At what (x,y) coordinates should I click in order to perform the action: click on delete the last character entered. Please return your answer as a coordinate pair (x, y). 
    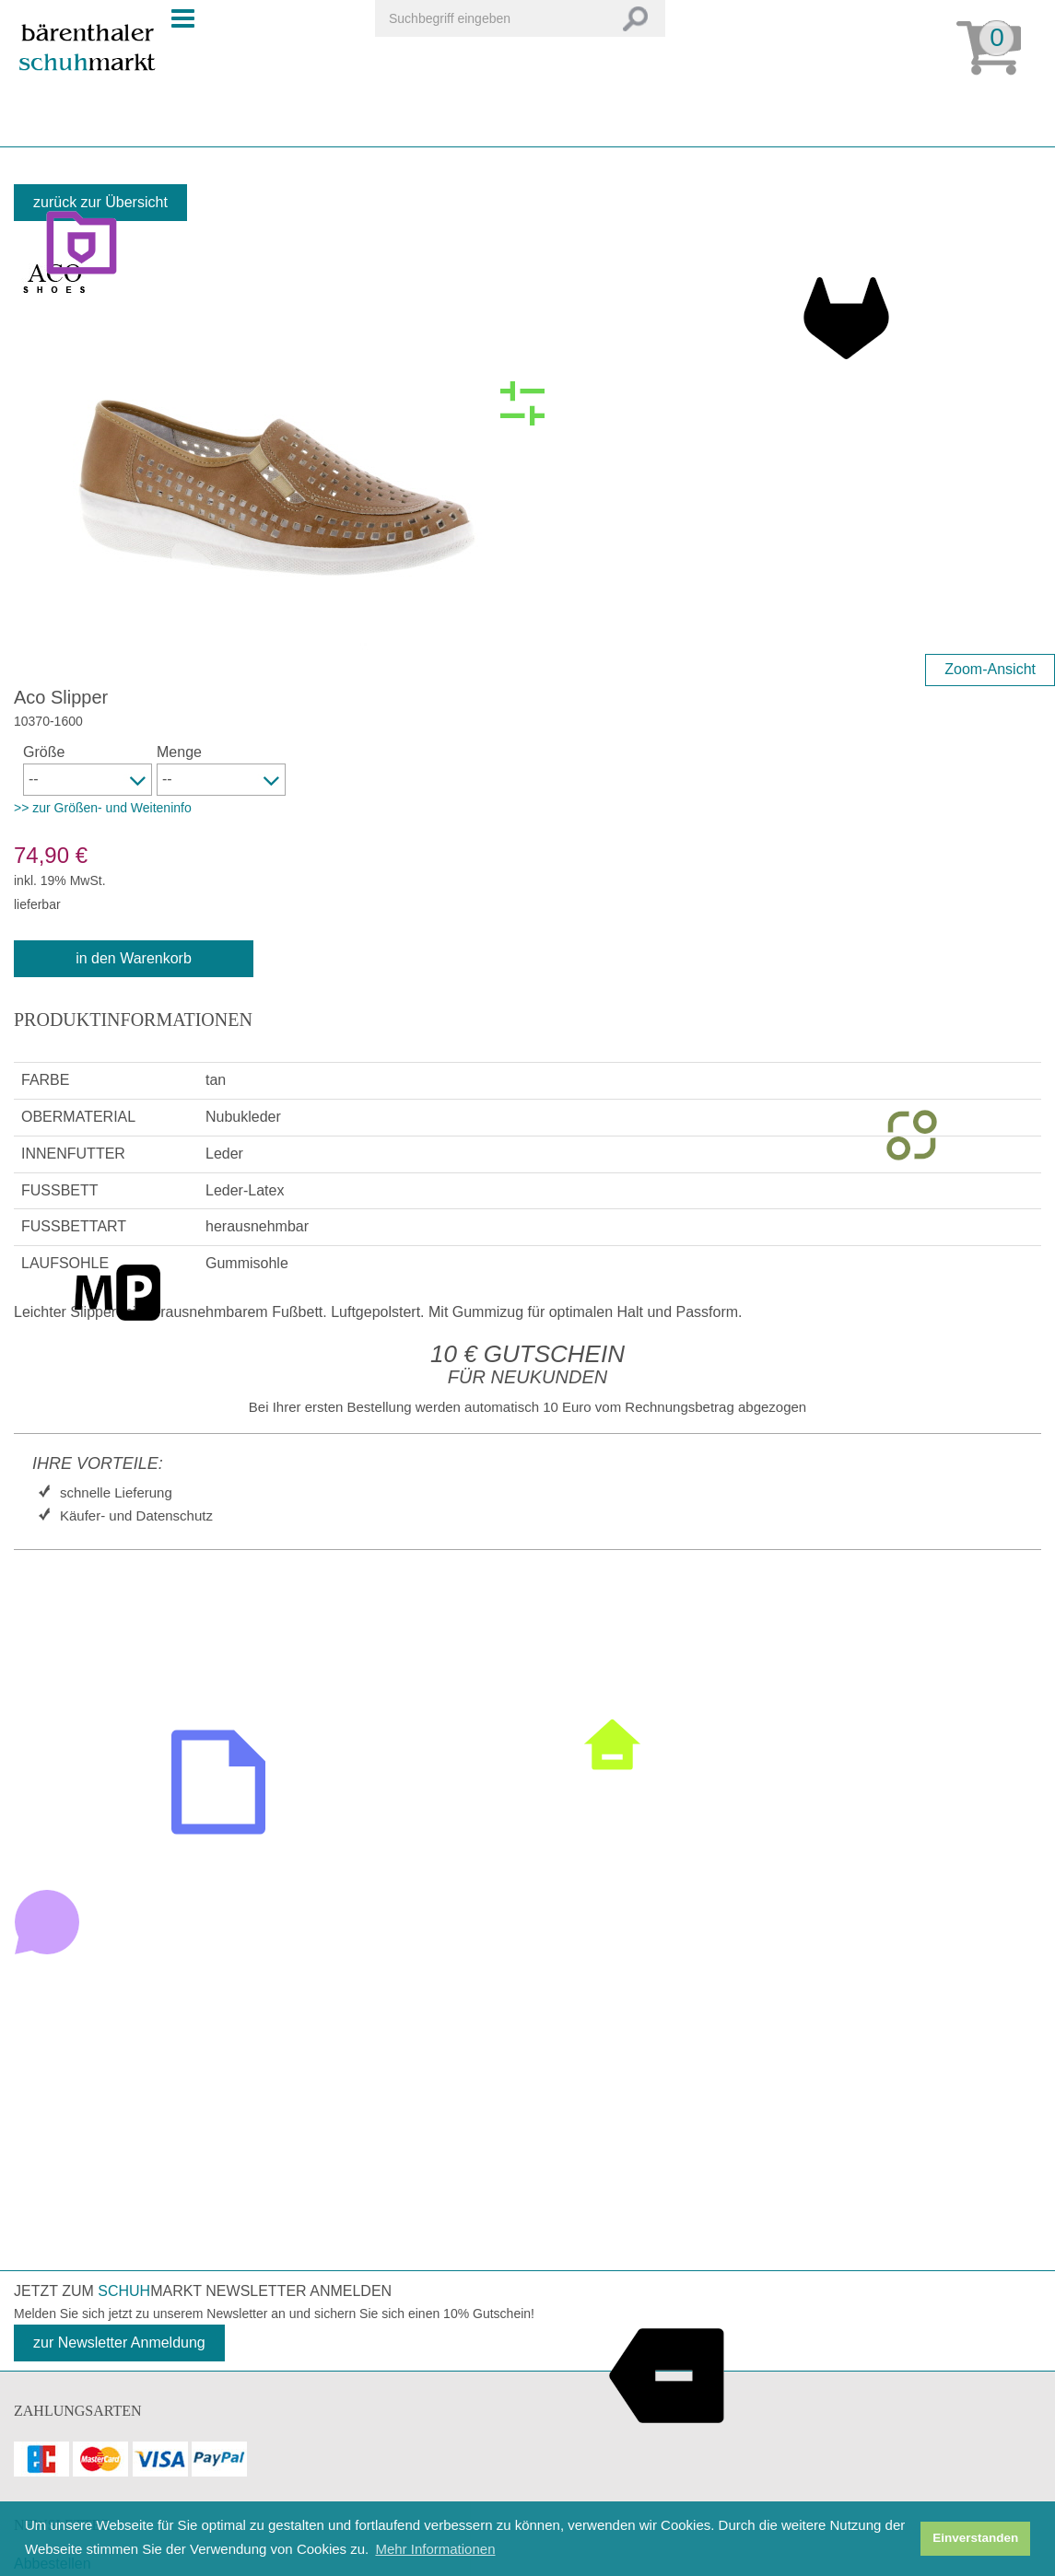
    Looking at the image, I should click on (671, 2375).